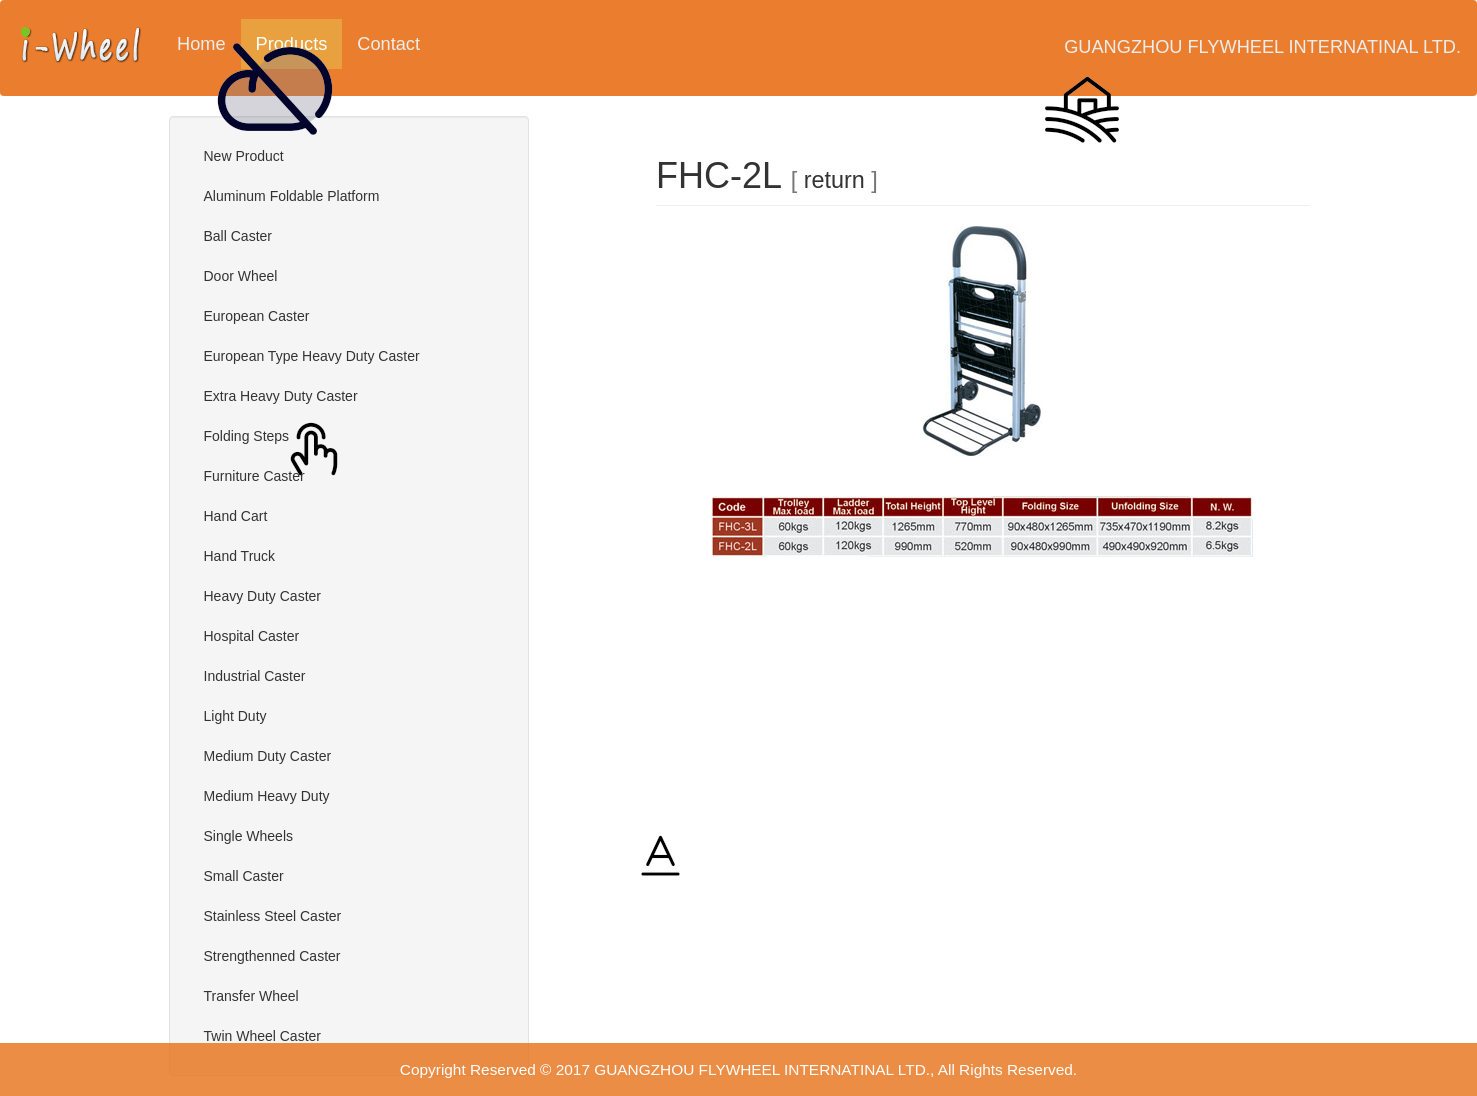 The image size is (1477, 1096). What do you see at coordinates (314, 450) in the screenshot?
I see `tap to interact with this element` at bounding box center [314, 450].